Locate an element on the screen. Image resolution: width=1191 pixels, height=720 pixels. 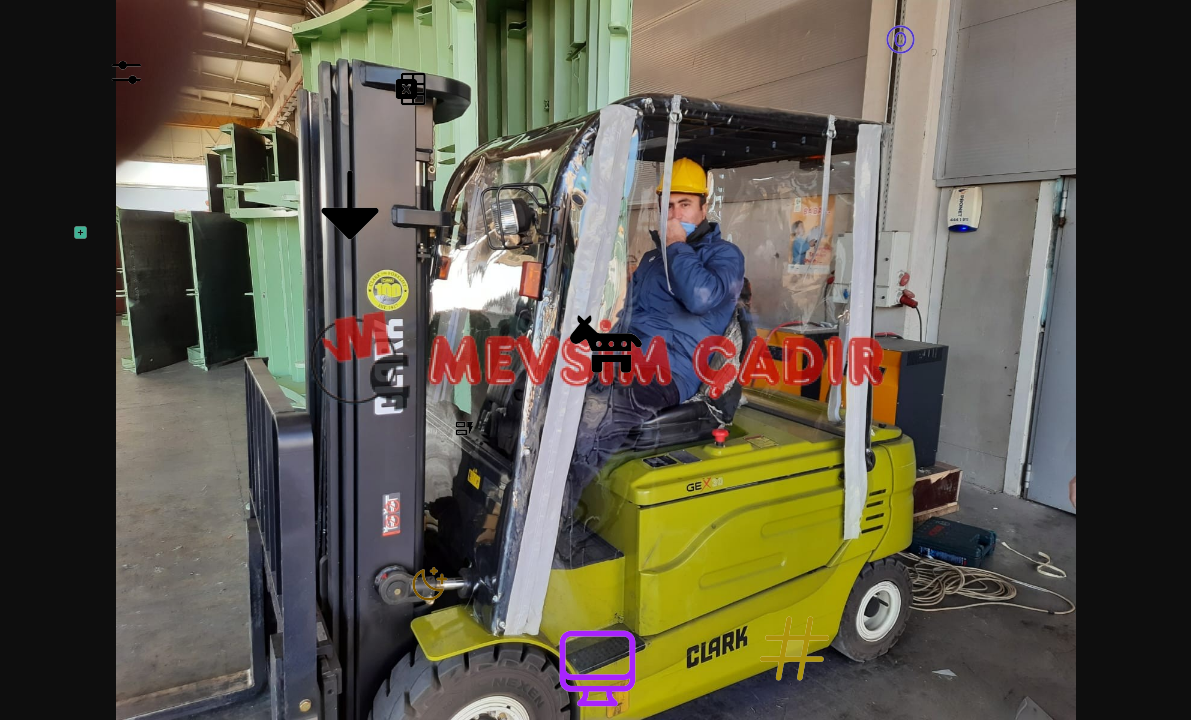
adjust settings or preferences is located at coordinates (126, 72).